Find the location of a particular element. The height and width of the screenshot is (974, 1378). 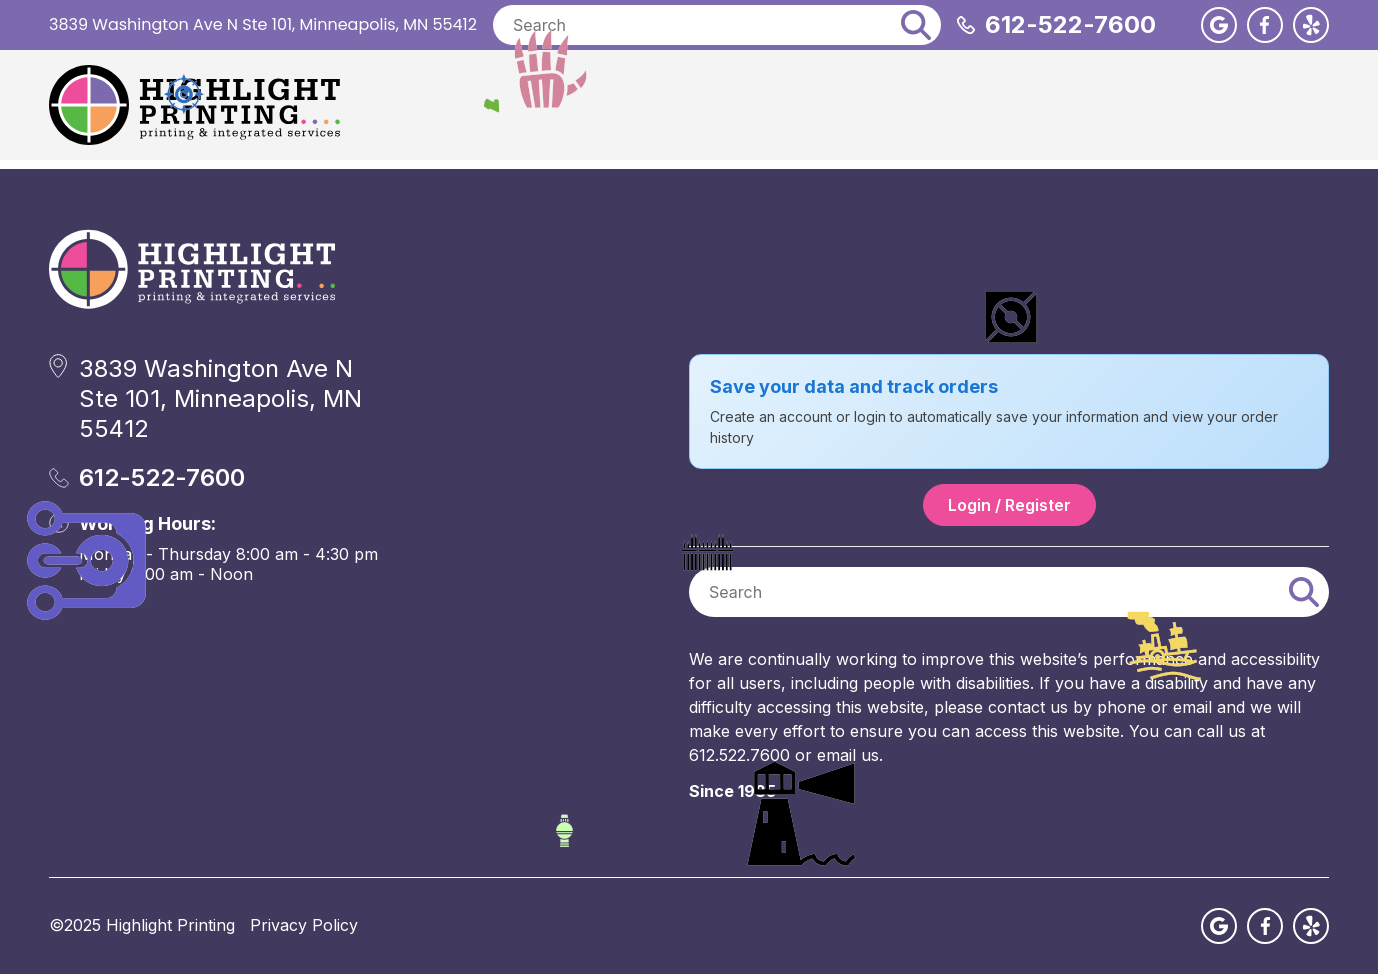

defensive wall or barrier structure in a strategy game is located at coordinates (707, 545).